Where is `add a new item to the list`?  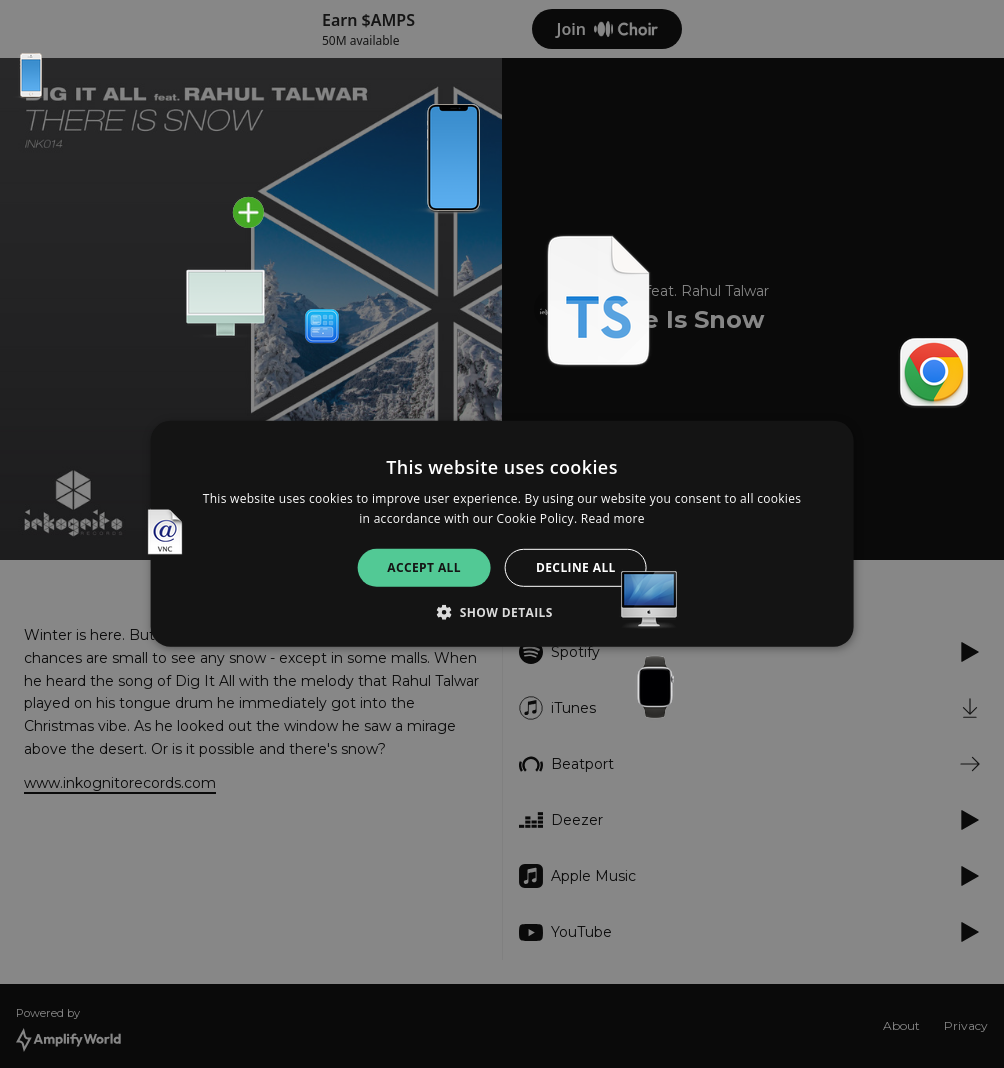
add a new item to the list is located at coordinates (248, 212).